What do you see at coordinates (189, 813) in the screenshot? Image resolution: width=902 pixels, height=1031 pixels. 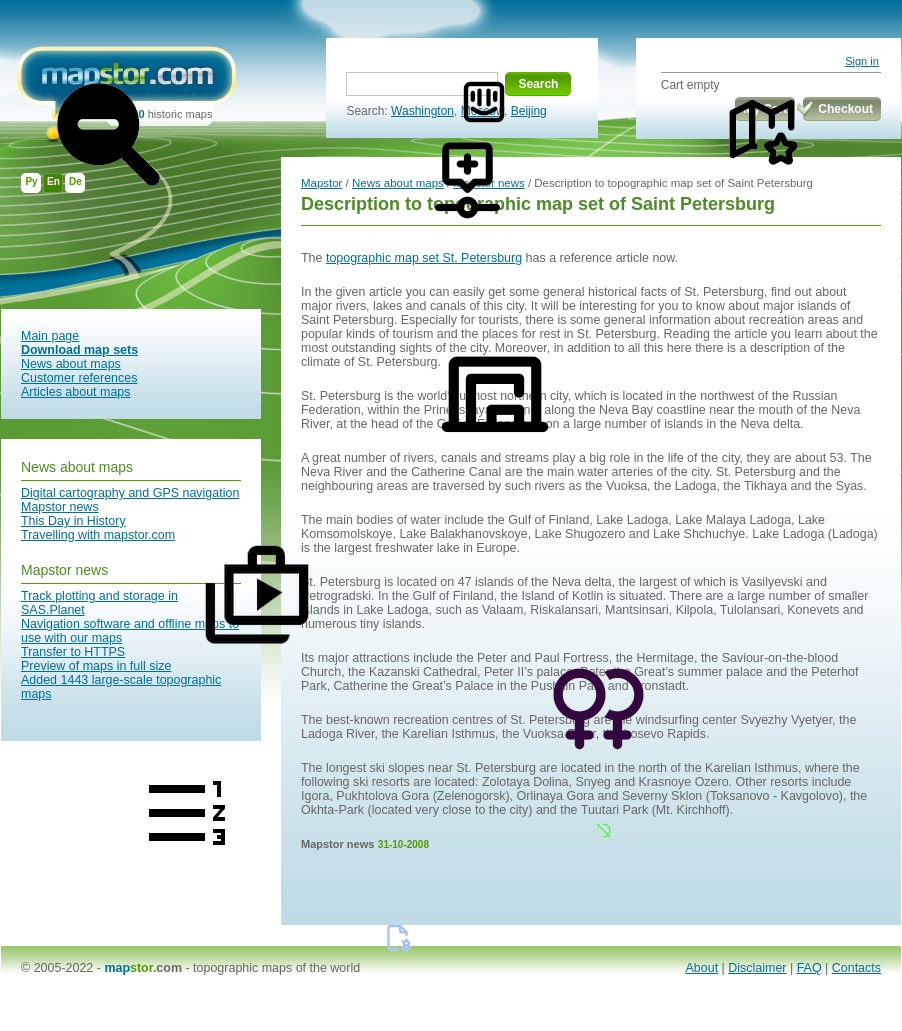 I see `switch to right-to-left numbered list format` at bounding box center [189, 813].